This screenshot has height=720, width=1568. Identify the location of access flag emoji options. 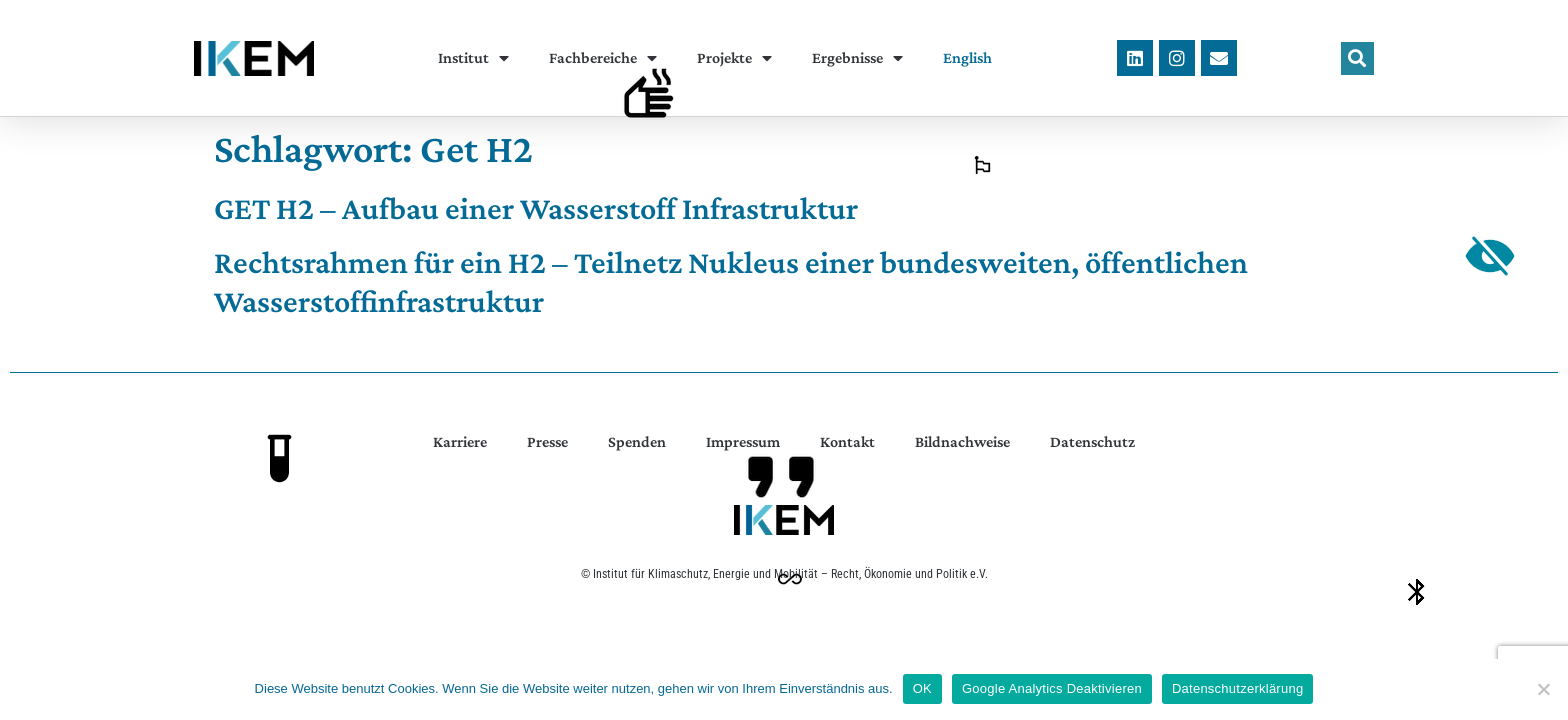
(982, 165).